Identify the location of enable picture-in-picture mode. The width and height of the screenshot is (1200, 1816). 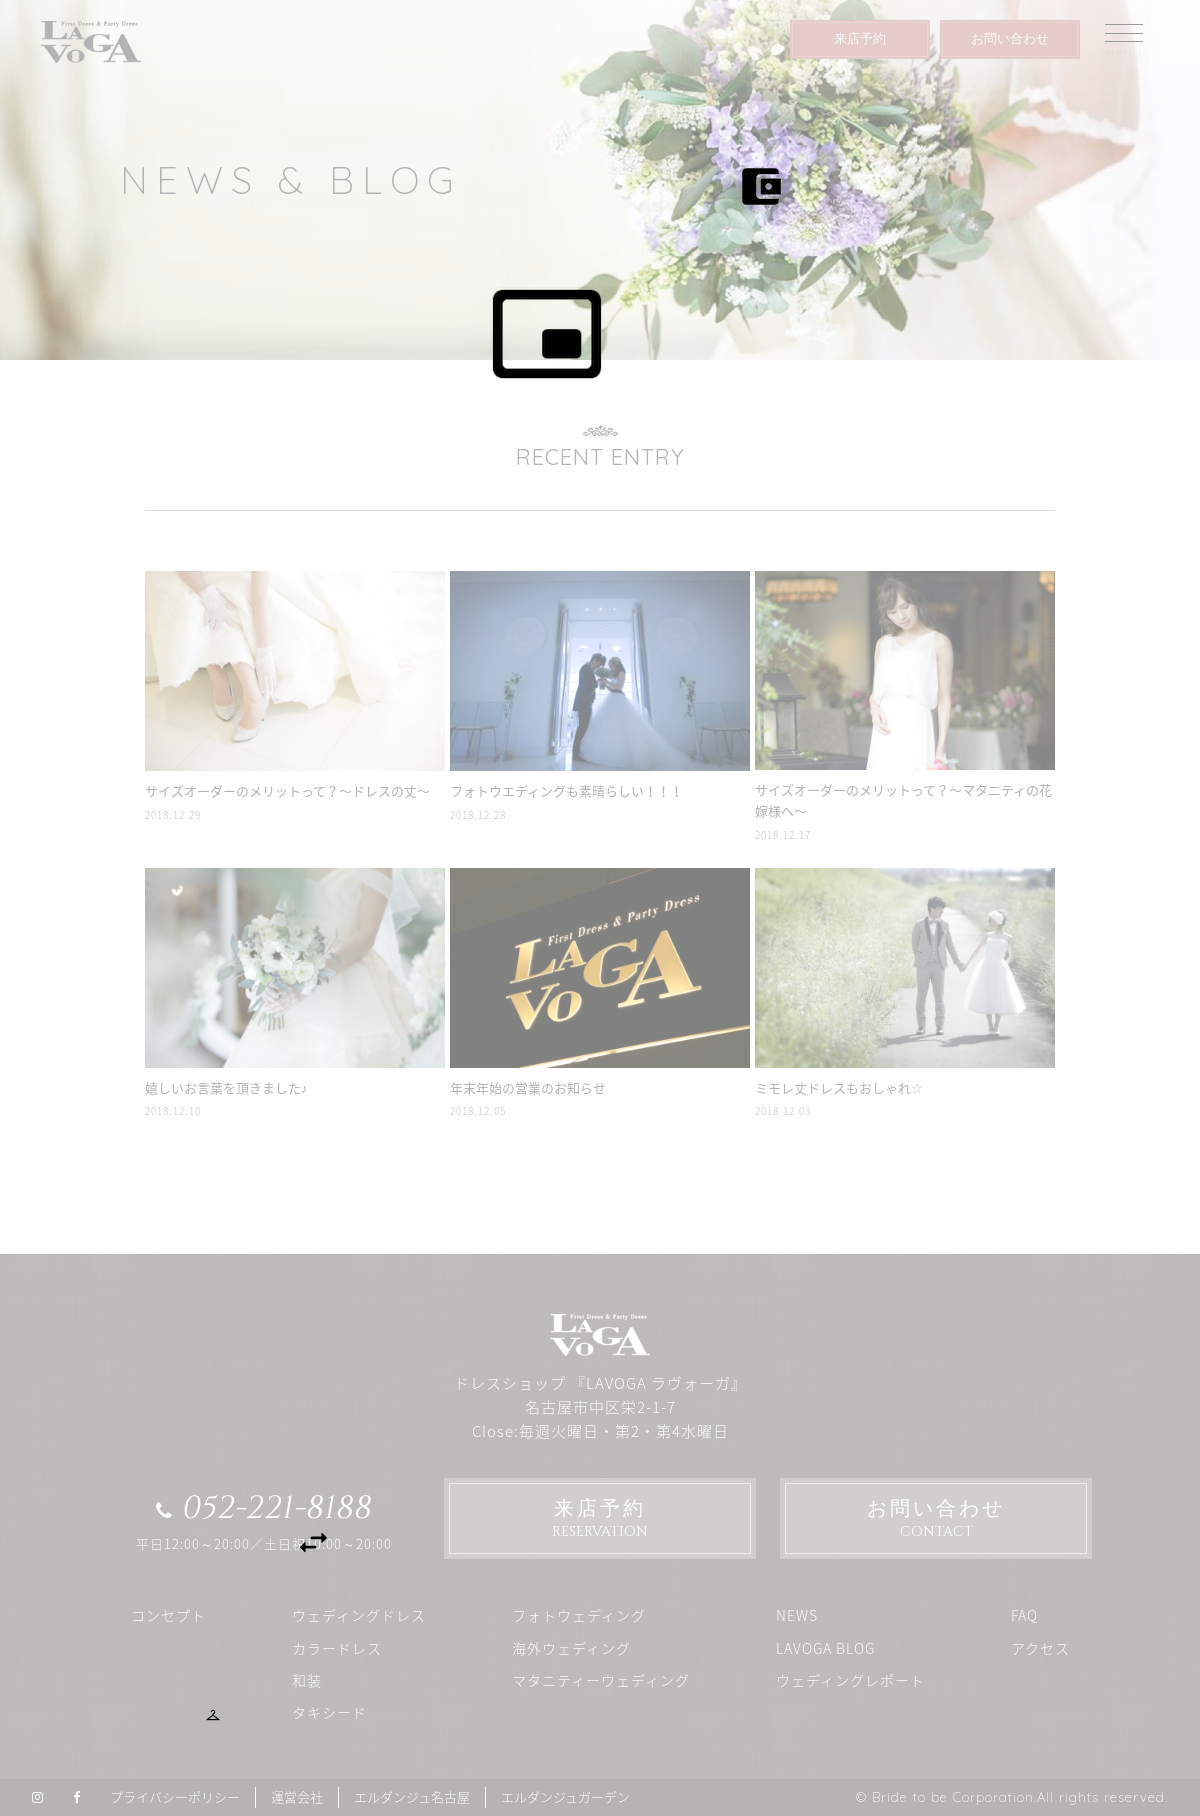
(547, 334).